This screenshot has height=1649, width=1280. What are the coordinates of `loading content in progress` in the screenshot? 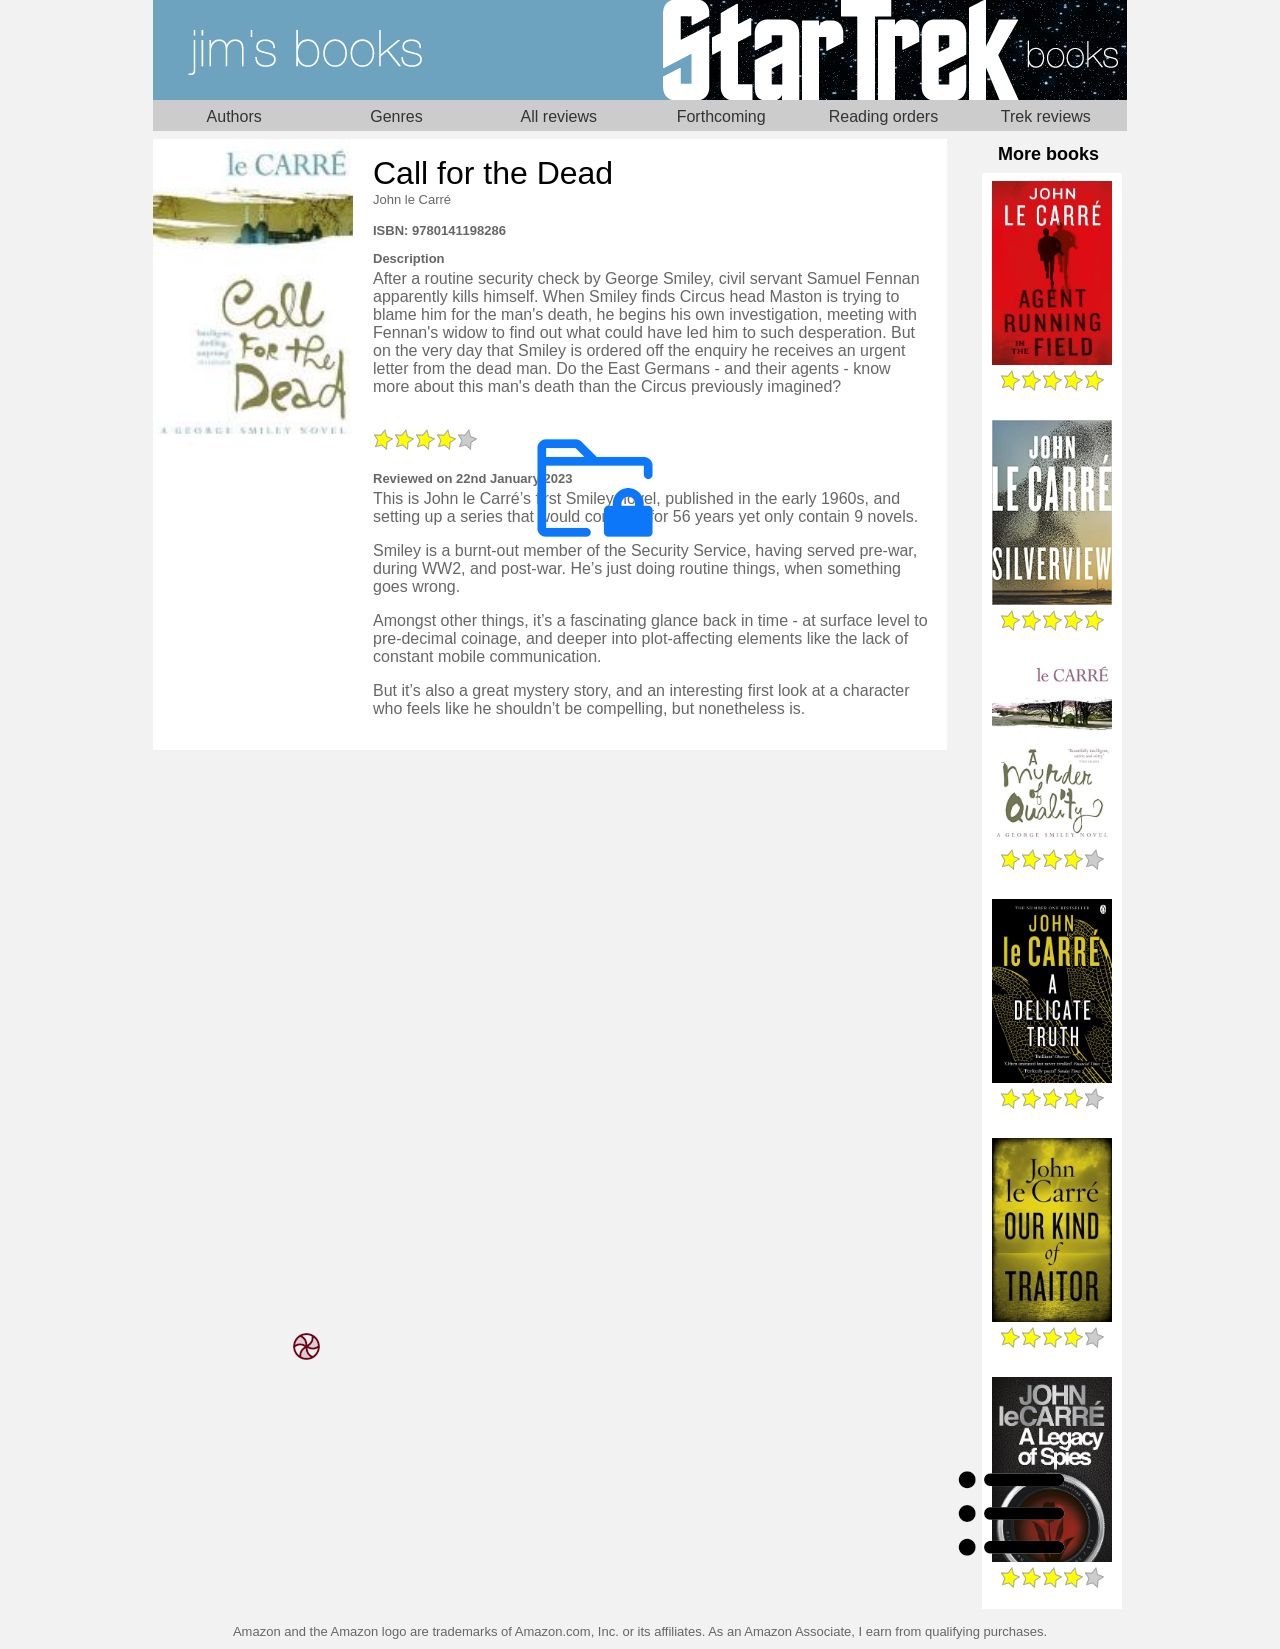 It's located at (306, 1346).